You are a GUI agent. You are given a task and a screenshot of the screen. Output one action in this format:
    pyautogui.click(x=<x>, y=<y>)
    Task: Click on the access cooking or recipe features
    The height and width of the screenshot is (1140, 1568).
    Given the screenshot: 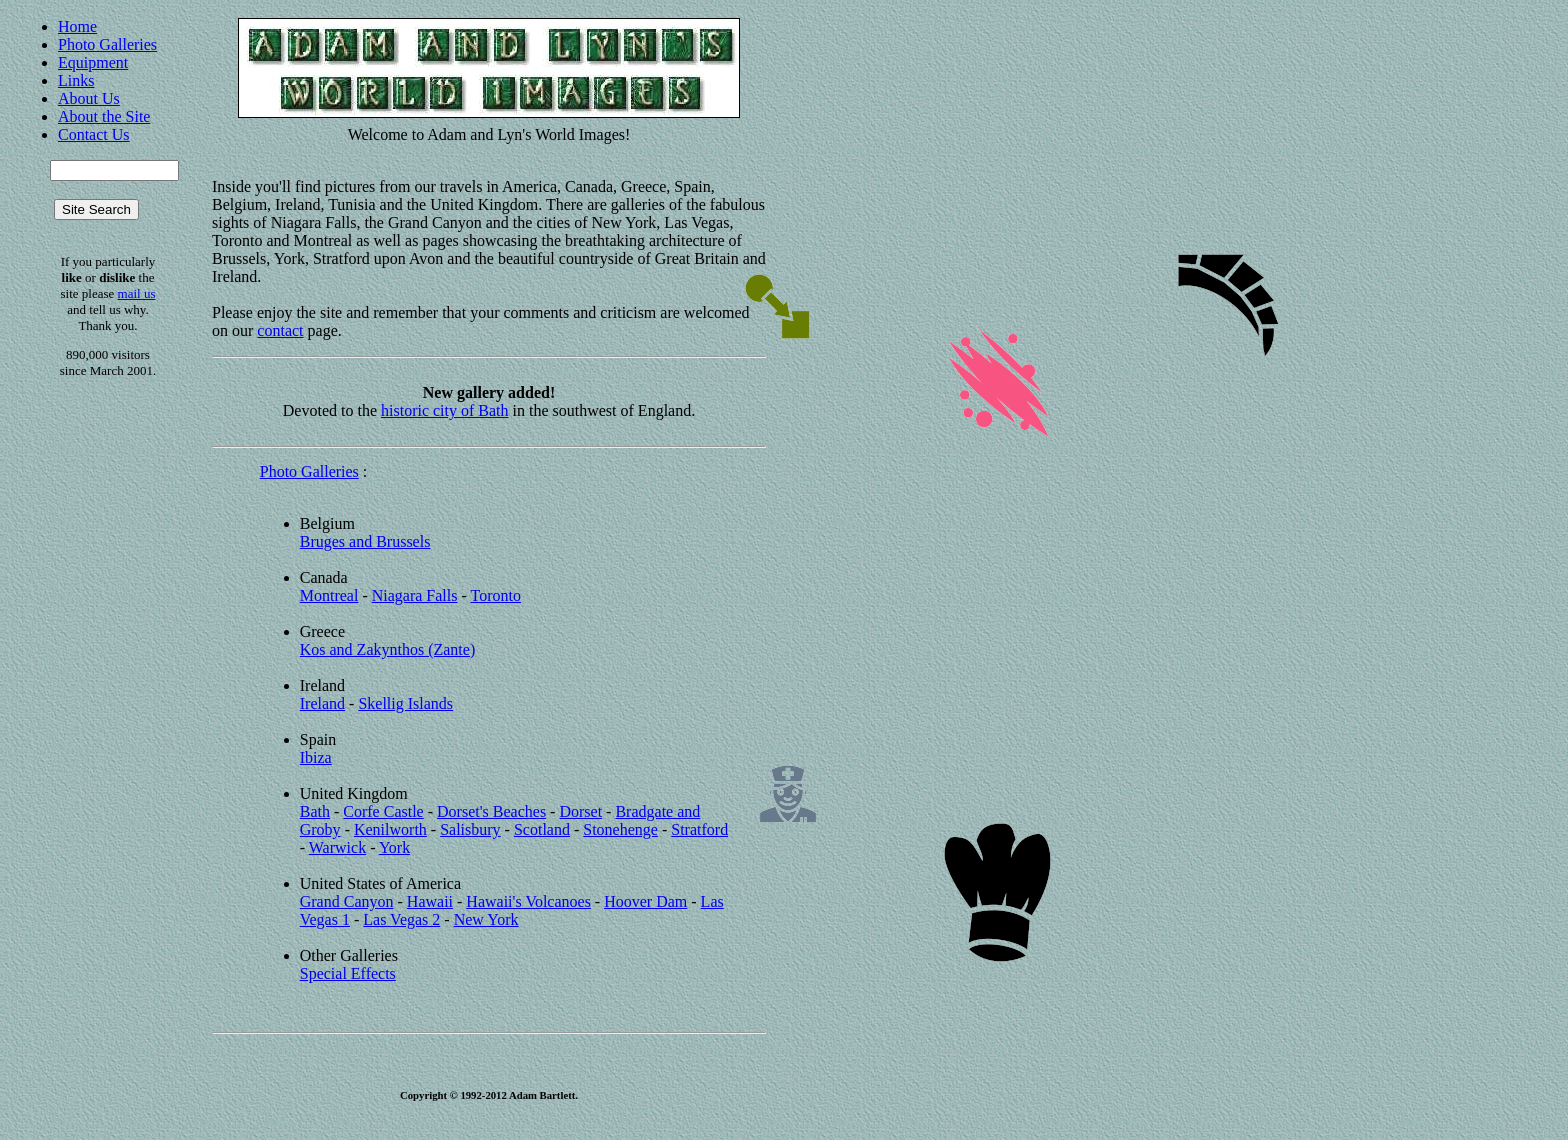 What is the action you would take?
    pyautogui.click(x=997, y=892)
    